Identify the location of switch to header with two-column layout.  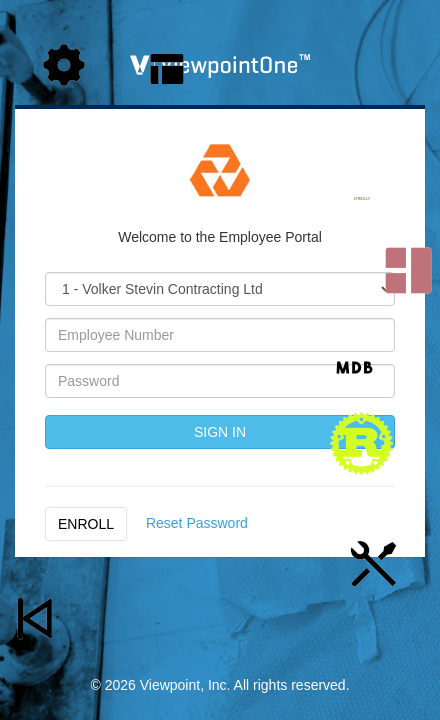
(167, 69).